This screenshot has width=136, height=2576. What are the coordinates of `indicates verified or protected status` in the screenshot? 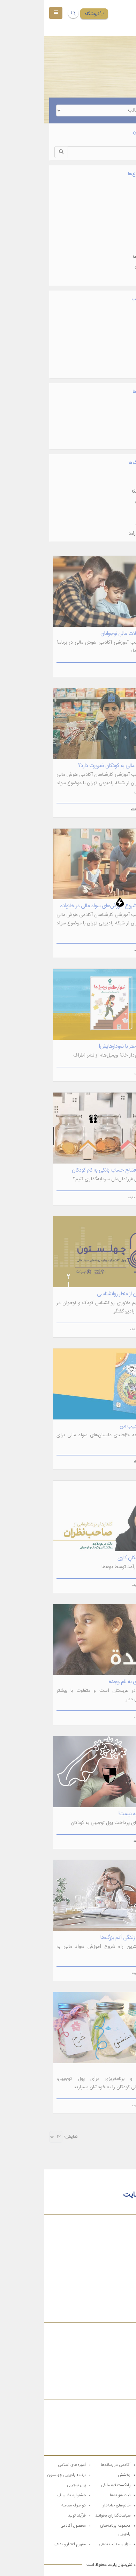 It's located at (109, 1775).